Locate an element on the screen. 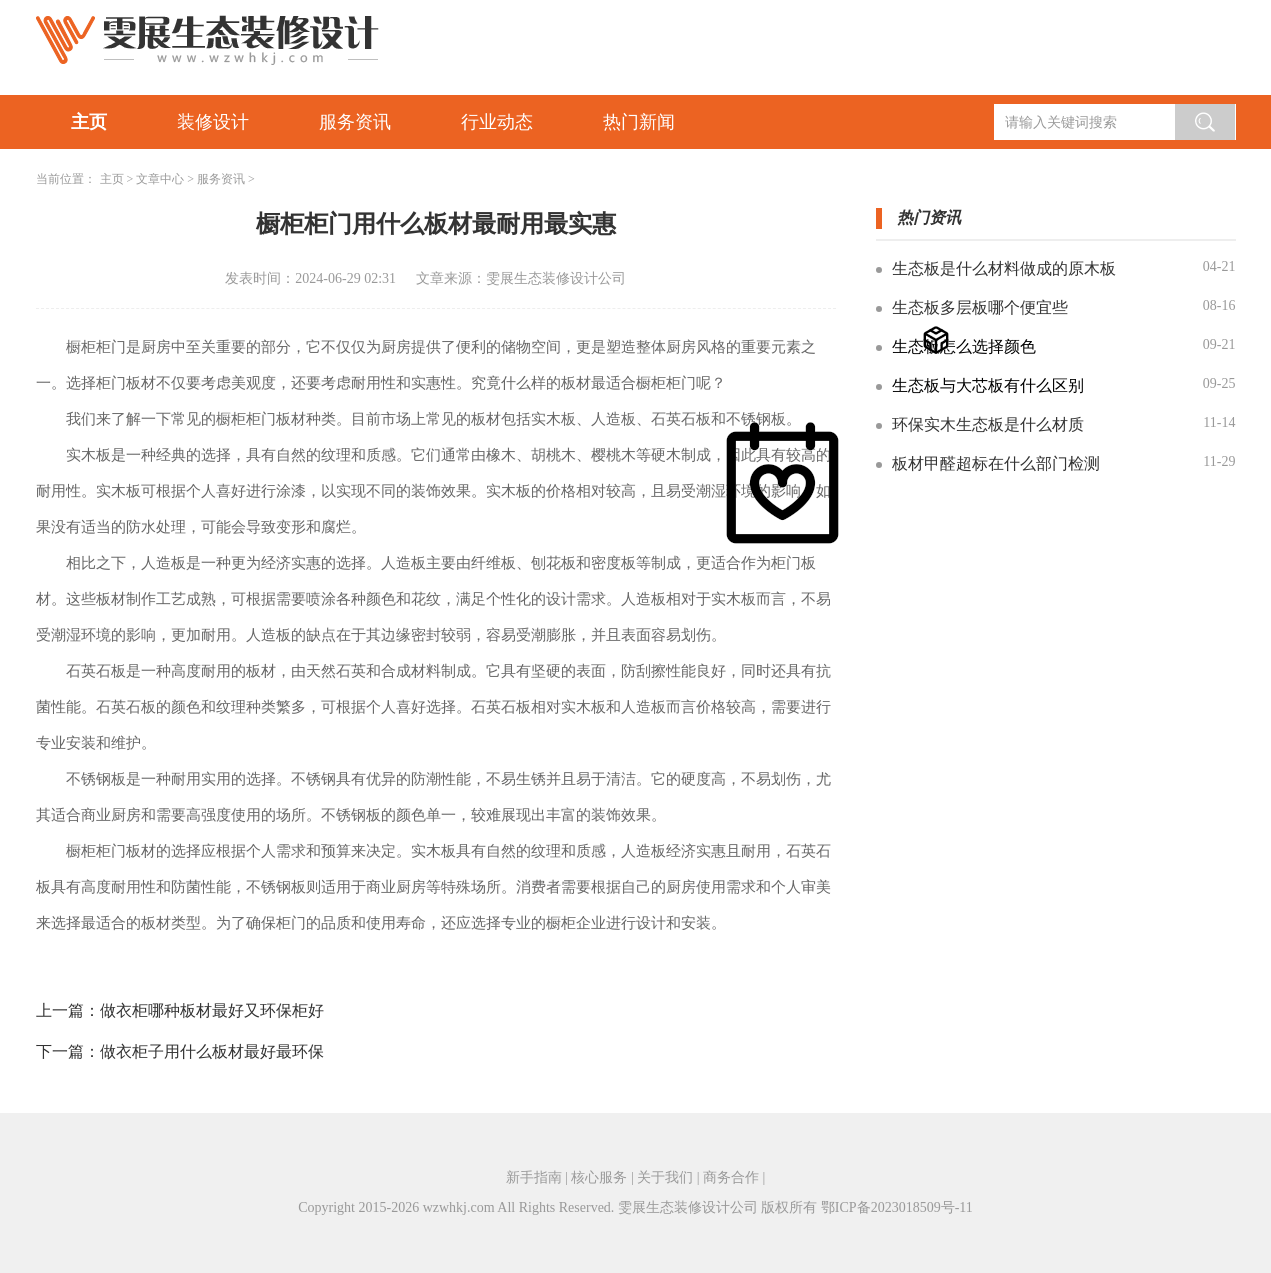  view favorite or loved events is located at coordinates (782, 487).